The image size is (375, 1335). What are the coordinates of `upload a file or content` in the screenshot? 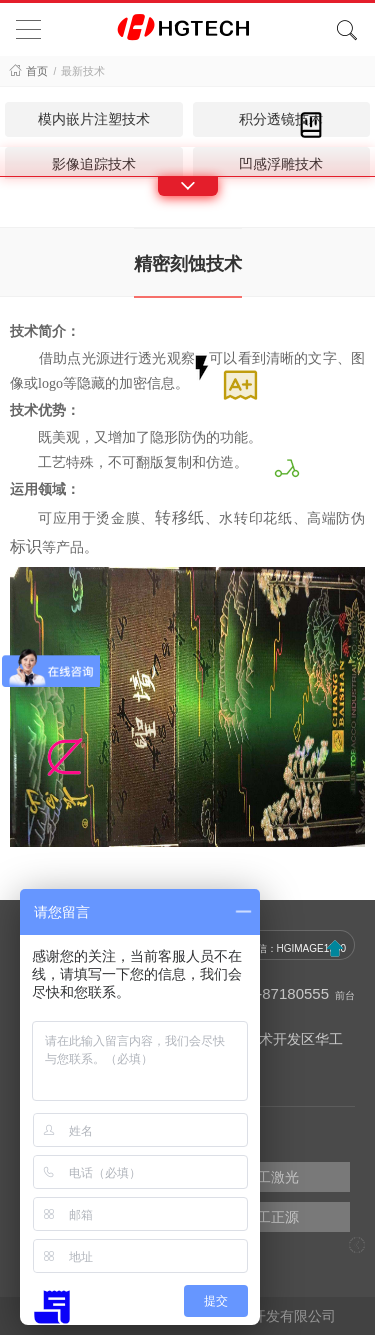 It's located at (335, 949).